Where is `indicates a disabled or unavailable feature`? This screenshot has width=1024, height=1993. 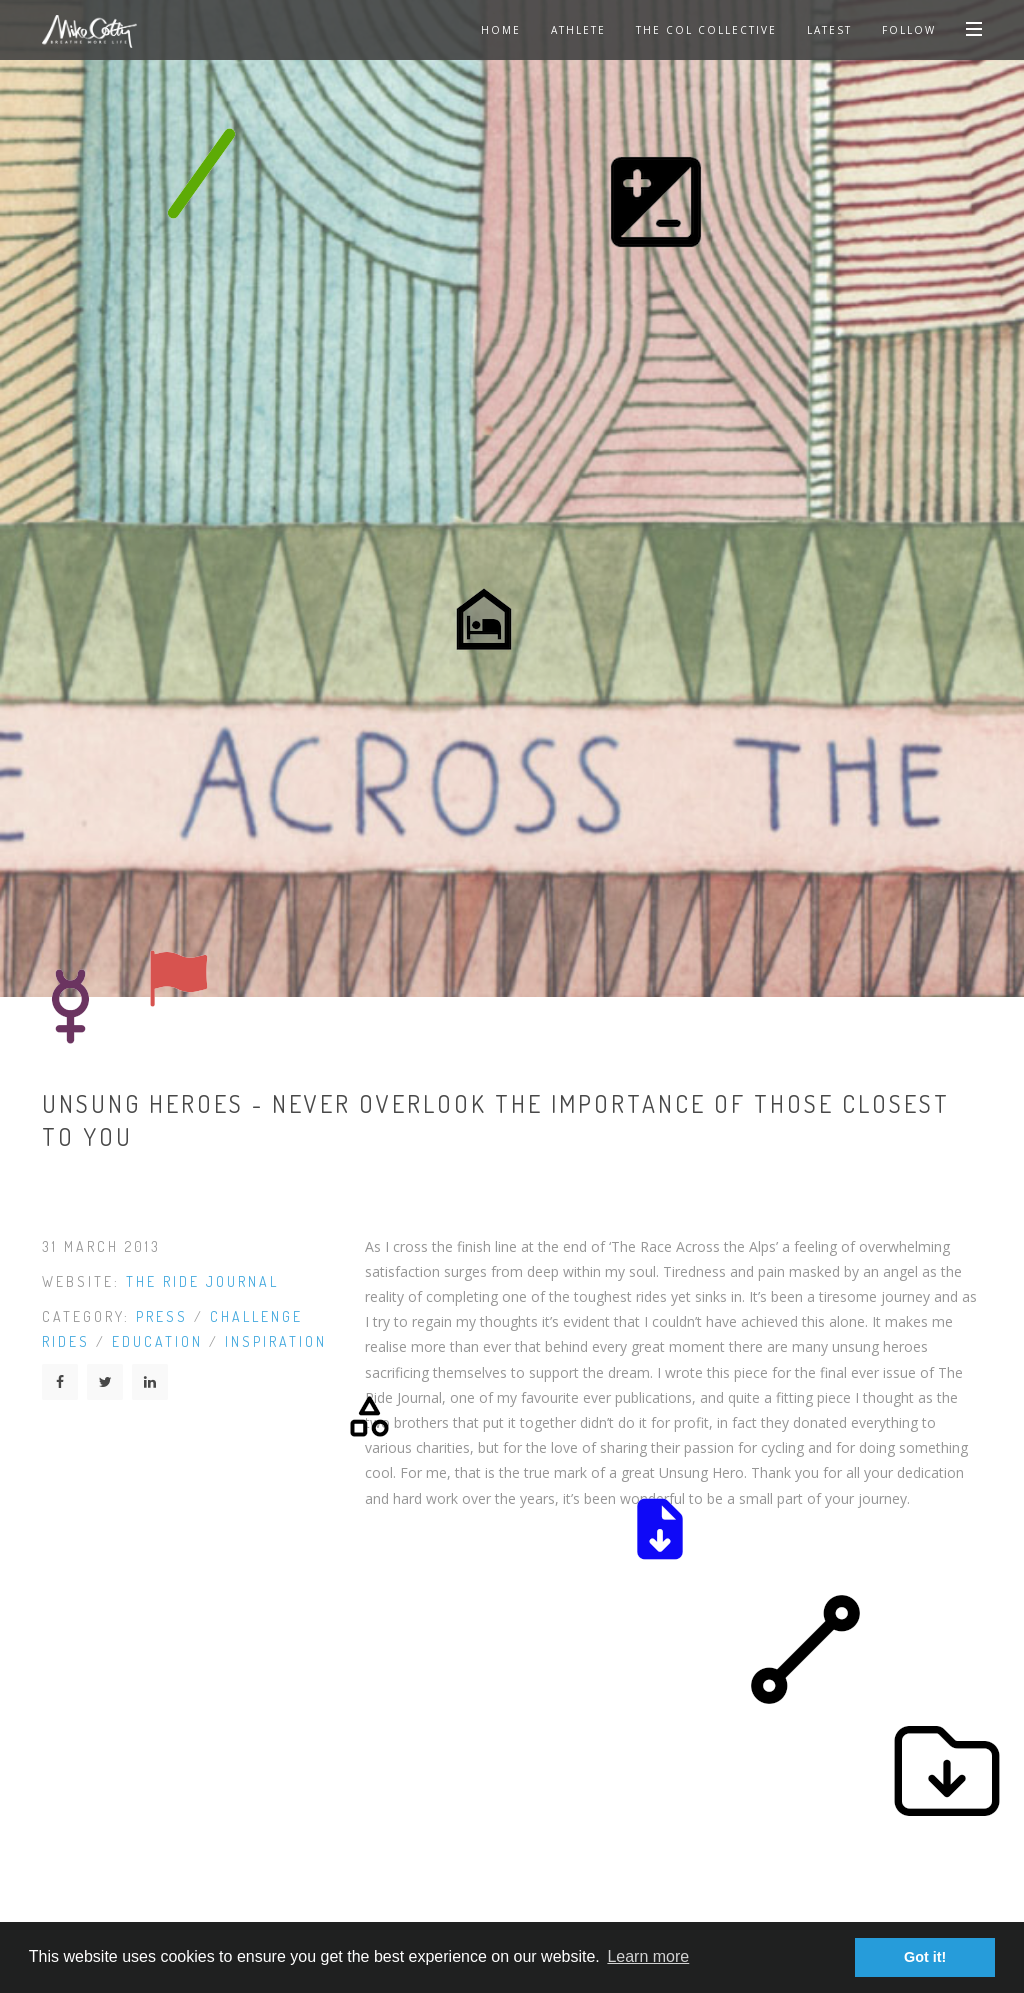
indicates a disabled or unavailable feature is located at coordinates (201, 173).